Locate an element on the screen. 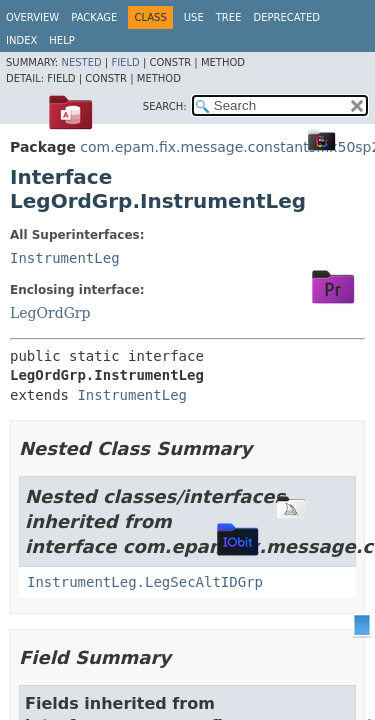  iPad device with cellular connectivity is located at coordinates (362, 625).